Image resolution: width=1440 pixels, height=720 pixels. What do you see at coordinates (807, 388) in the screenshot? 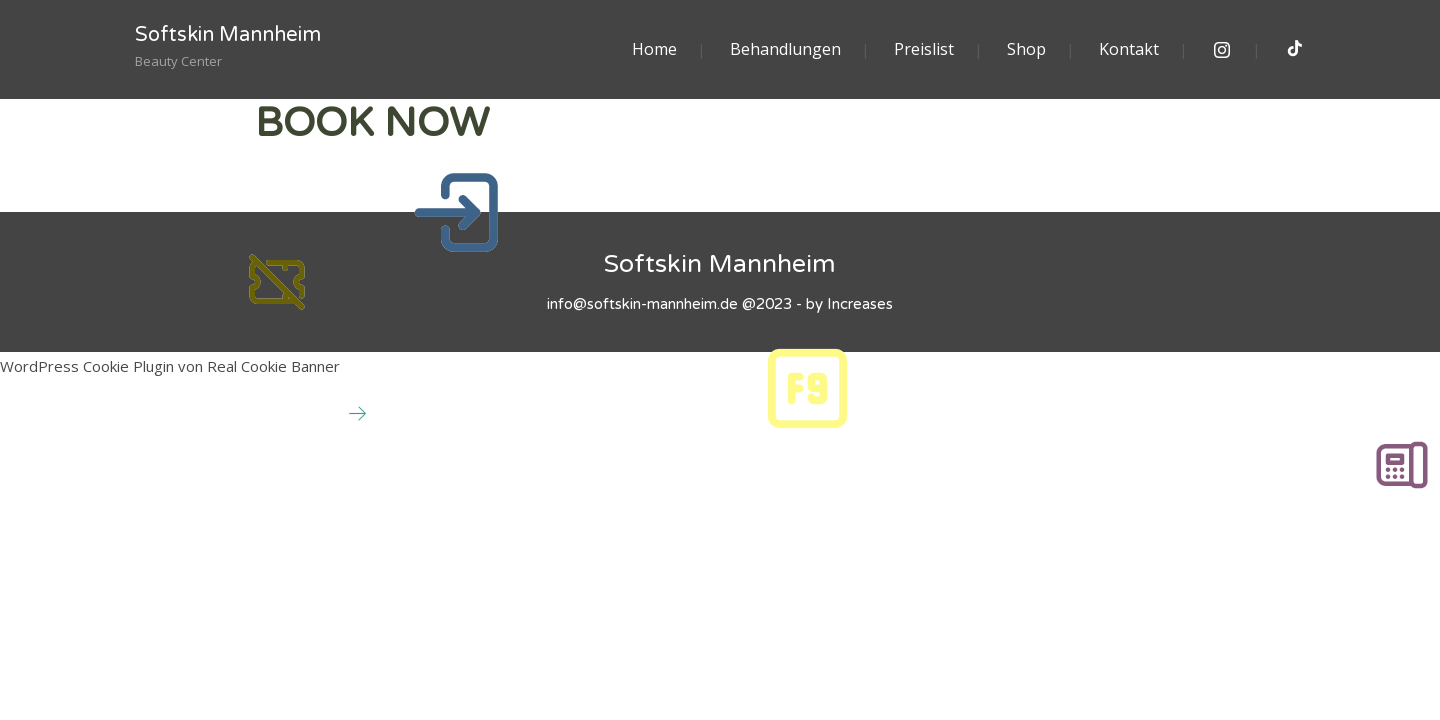
I see `press F9 function key` at bounding box center [807, 388].